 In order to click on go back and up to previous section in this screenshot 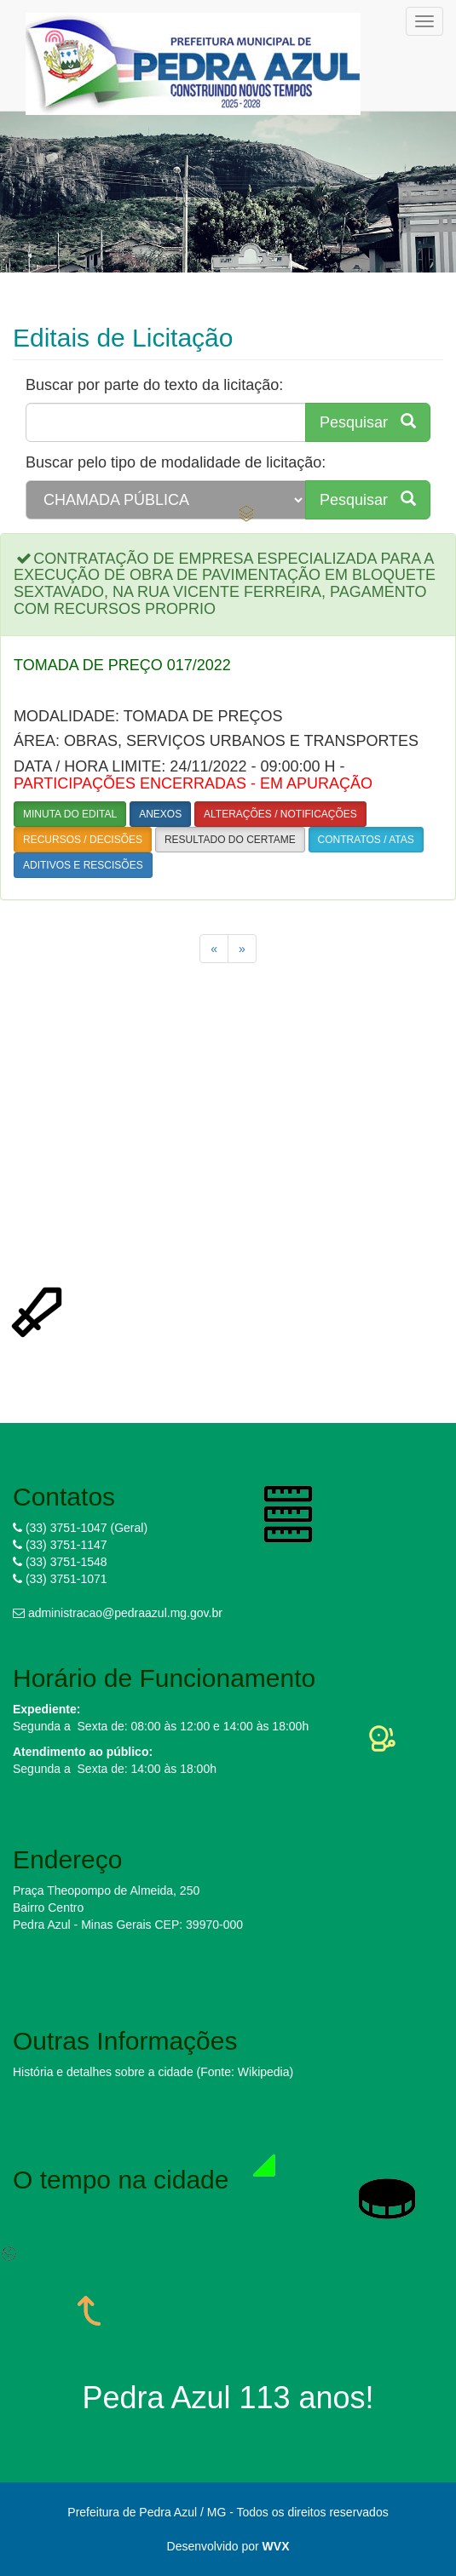, I will do `click(89, 2310)`.